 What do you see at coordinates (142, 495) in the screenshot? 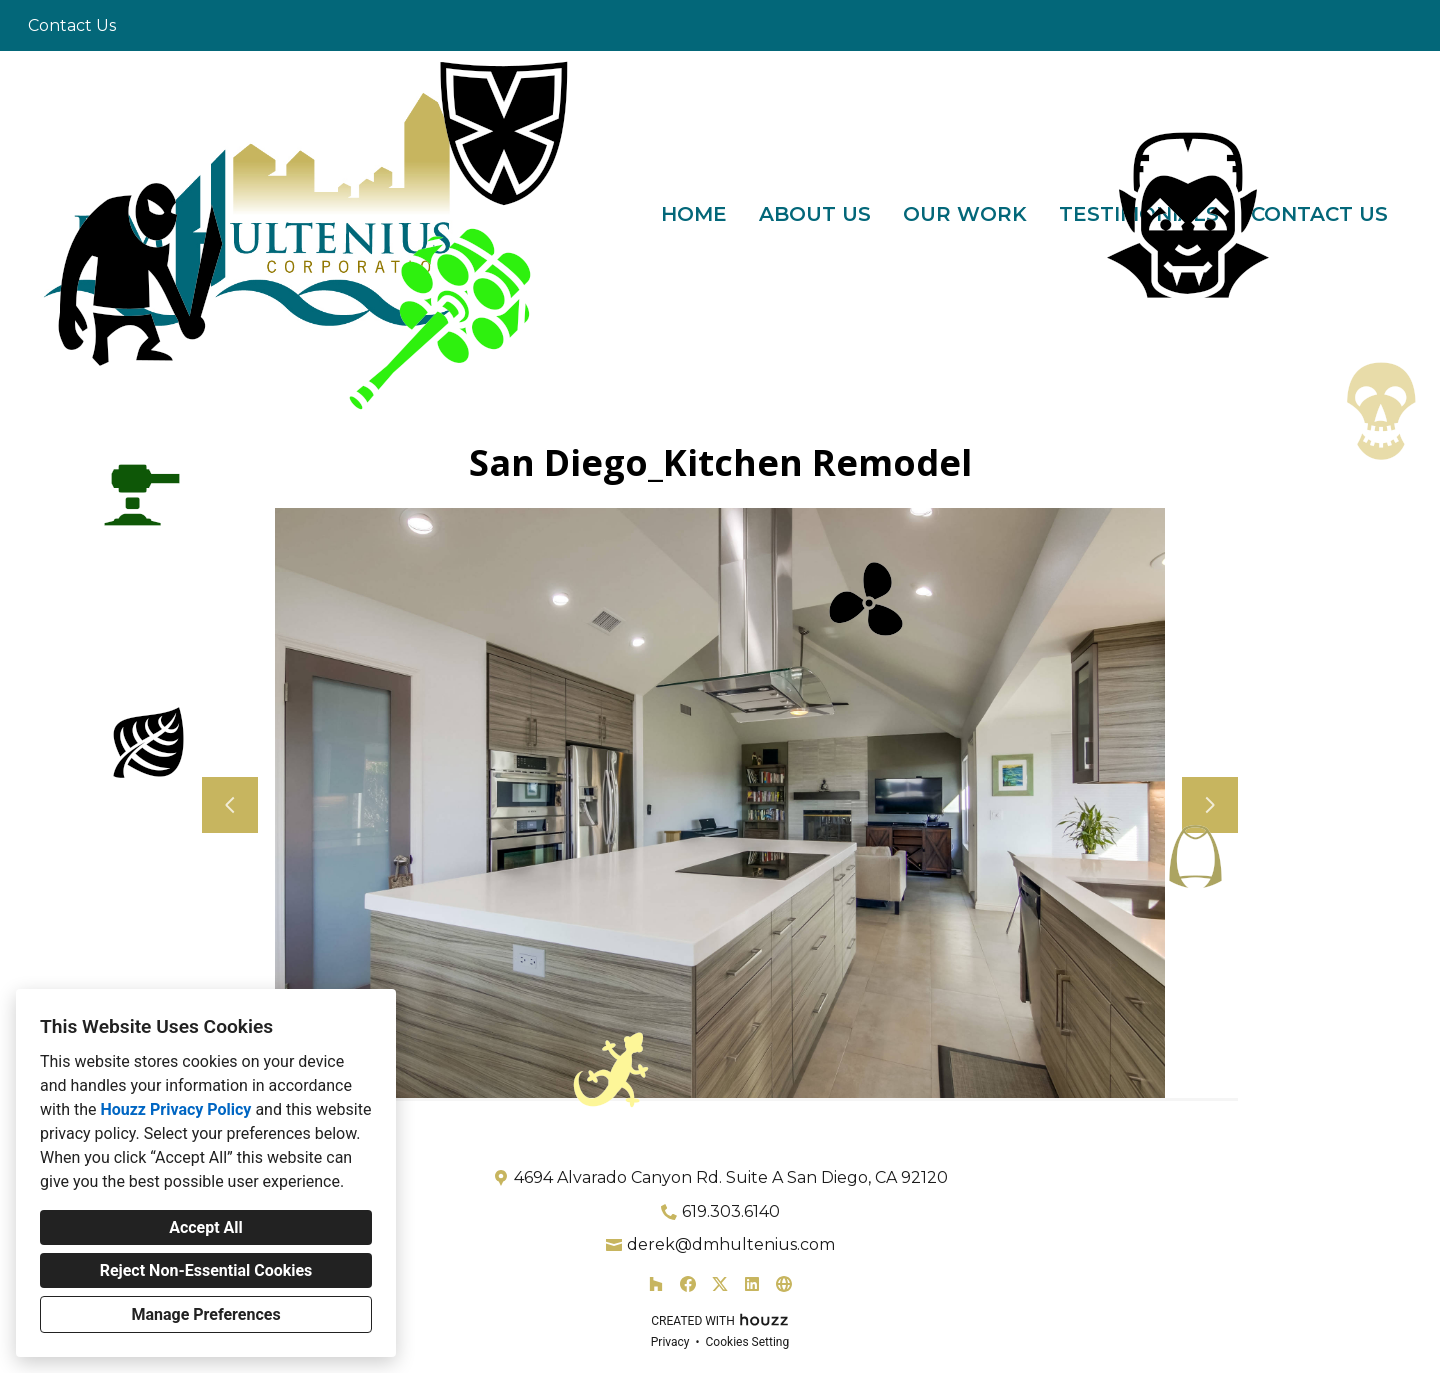
I see `turret defense unit in a strategy game` at bounding box center [142, 495].